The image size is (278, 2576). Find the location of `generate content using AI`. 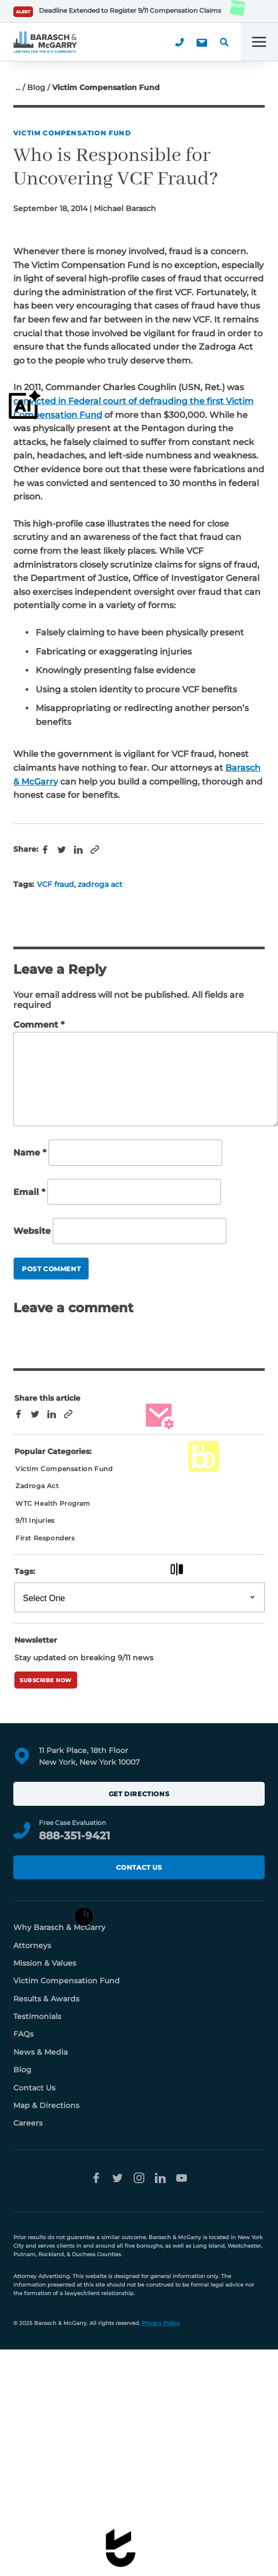

generate content using AI is located at coordinates (23, 406).